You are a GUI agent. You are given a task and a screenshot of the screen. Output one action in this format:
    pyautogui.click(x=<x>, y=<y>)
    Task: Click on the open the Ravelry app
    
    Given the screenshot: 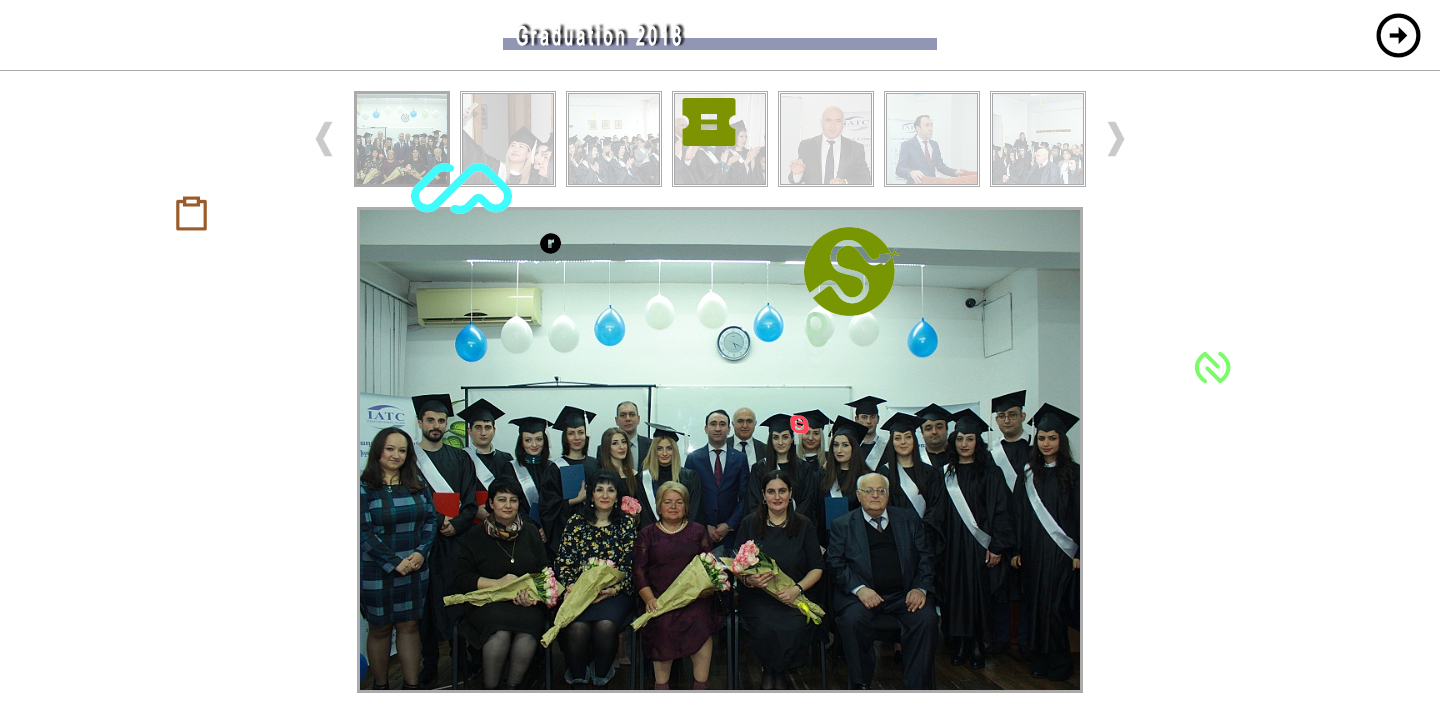 What is the action you would take?
    pyautogui.click(x=550, y=243)
    